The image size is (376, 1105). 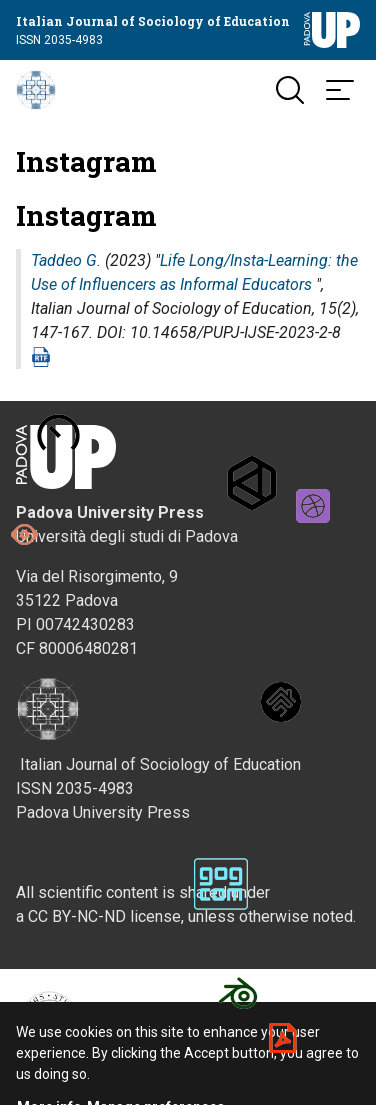 What do you see at coordinates (221, 884) in the screenshot?
I see `visit the GOG.com game store` at bounding box center [221, 884].